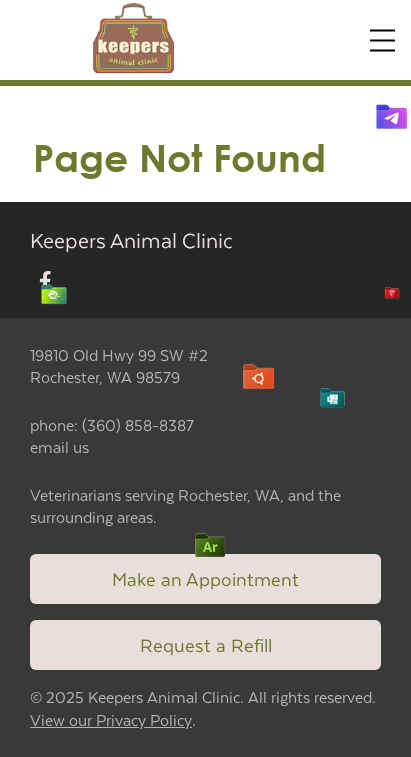 The width and height of the screenshot is (411, 757). I want to click on open folder containing Microsoft Forms files, so click(332, 398).